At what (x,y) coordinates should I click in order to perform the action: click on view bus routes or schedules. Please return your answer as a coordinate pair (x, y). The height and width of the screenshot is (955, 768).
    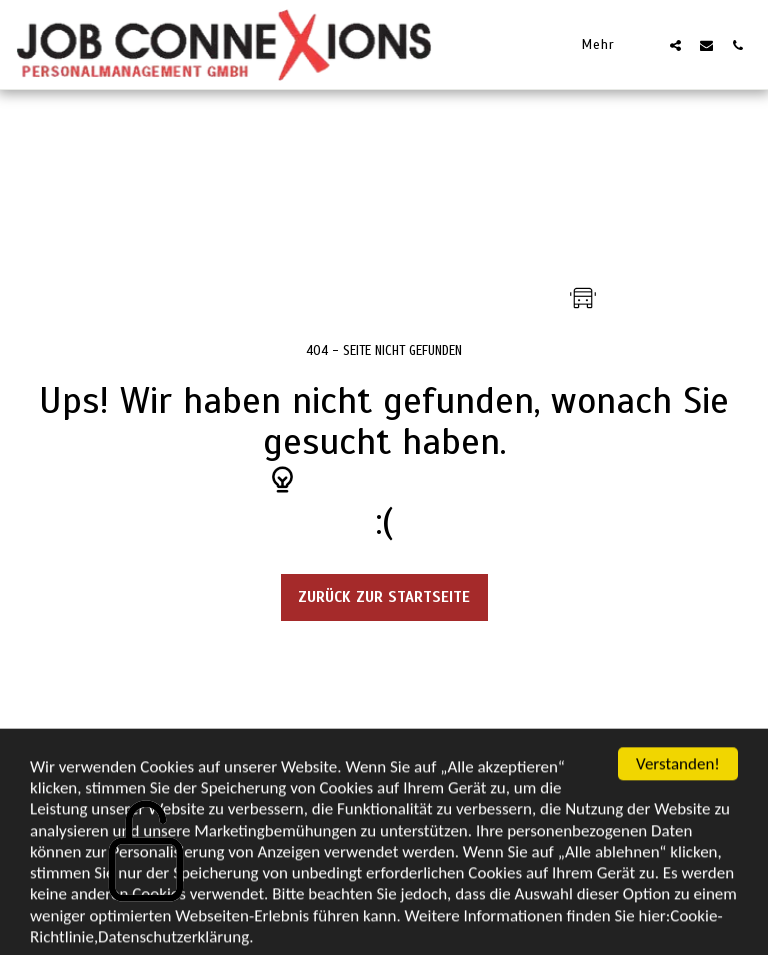
    Looking at the image, I should click on (583, 298).